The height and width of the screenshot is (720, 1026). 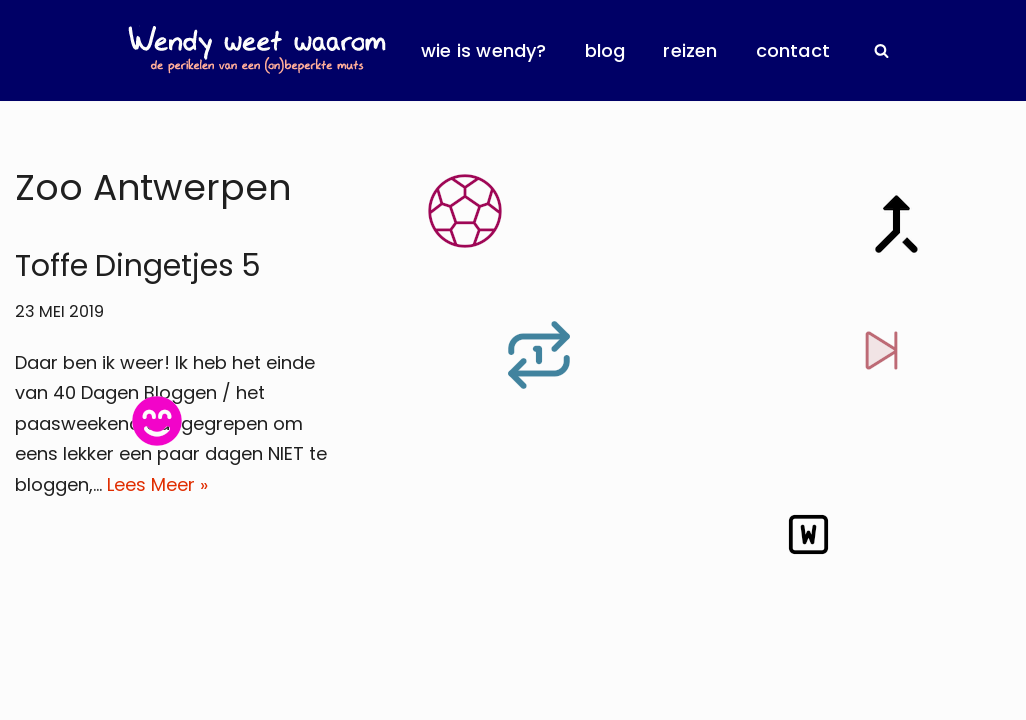 What do you see at coordinates (896, 224) in the screenshot?
I see `merge two active calls into a conference` at bounding box center [896, 224].